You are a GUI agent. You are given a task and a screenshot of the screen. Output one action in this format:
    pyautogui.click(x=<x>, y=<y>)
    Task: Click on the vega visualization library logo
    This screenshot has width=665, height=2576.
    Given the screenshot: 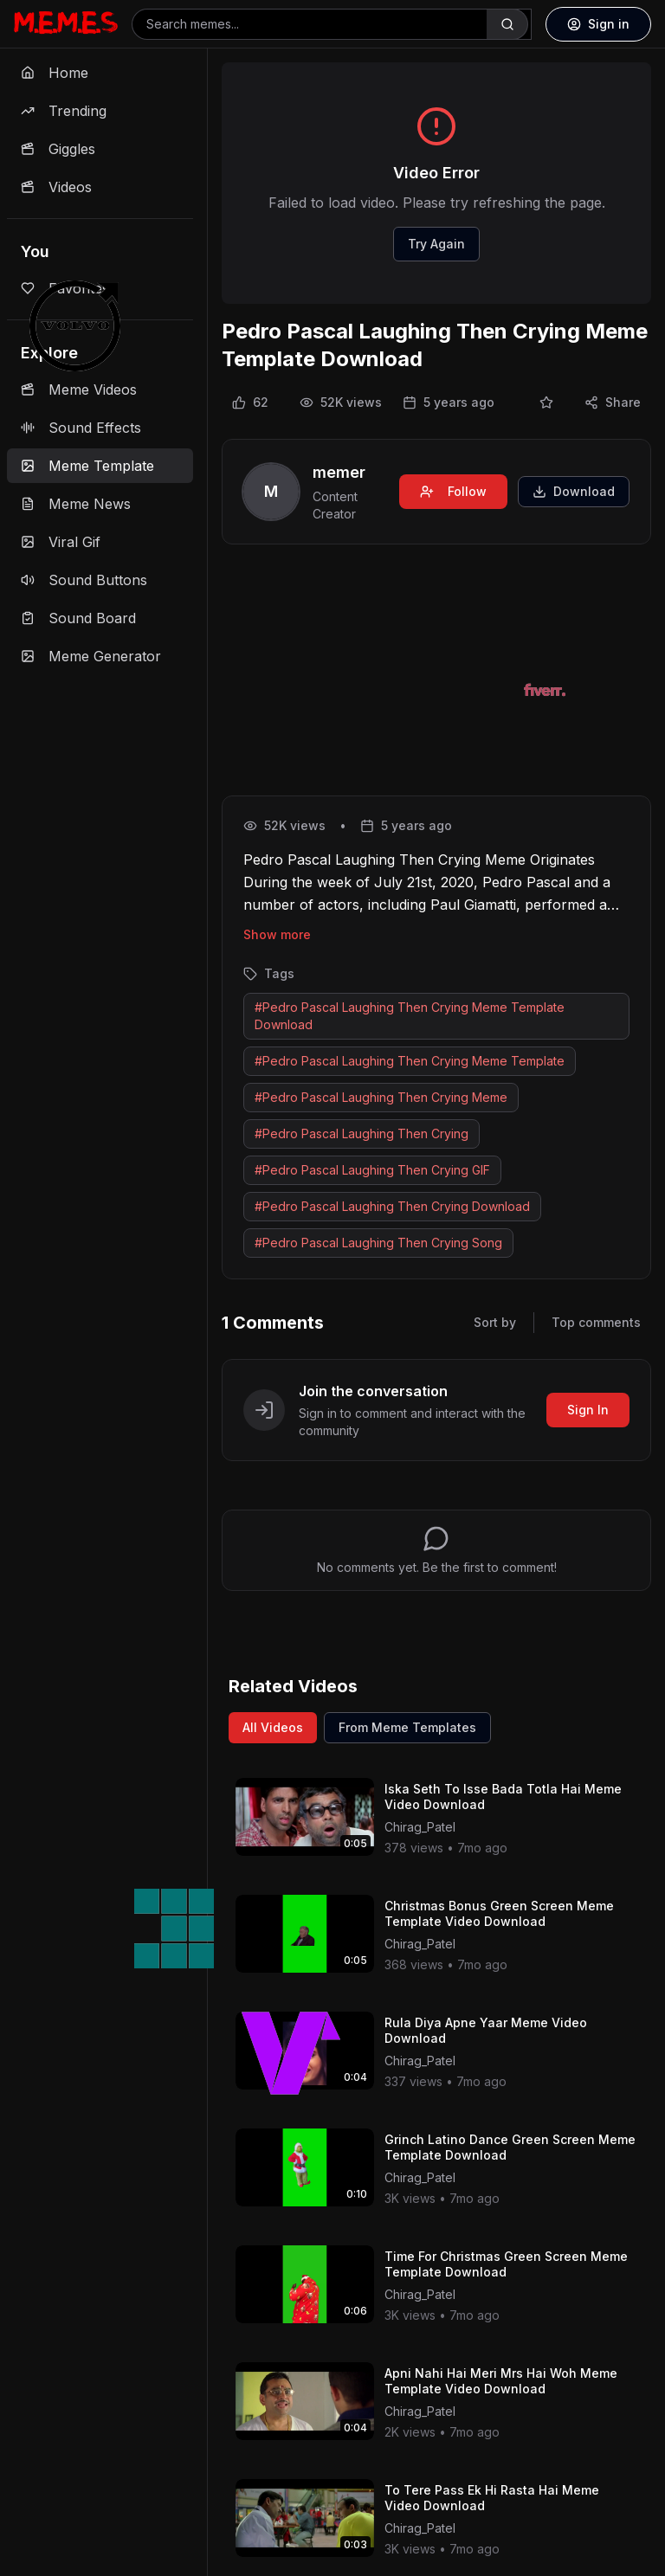 What is the action you would take?
    pyautogui.click(x=291, y=2053)
    